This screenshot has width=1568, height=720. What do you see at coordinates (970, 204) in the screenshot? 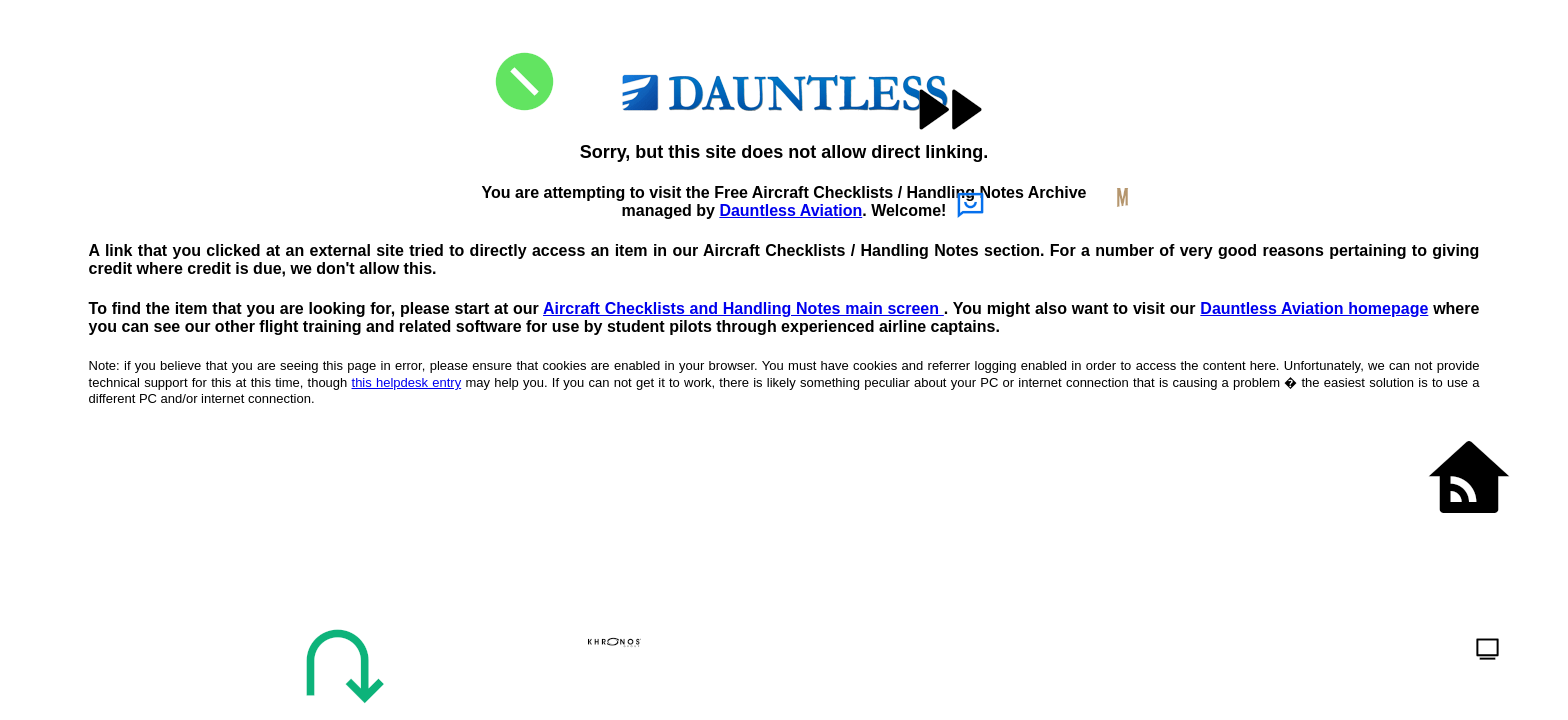
I see `start a friendly chat or conversation` at bounding box center [970, 204].